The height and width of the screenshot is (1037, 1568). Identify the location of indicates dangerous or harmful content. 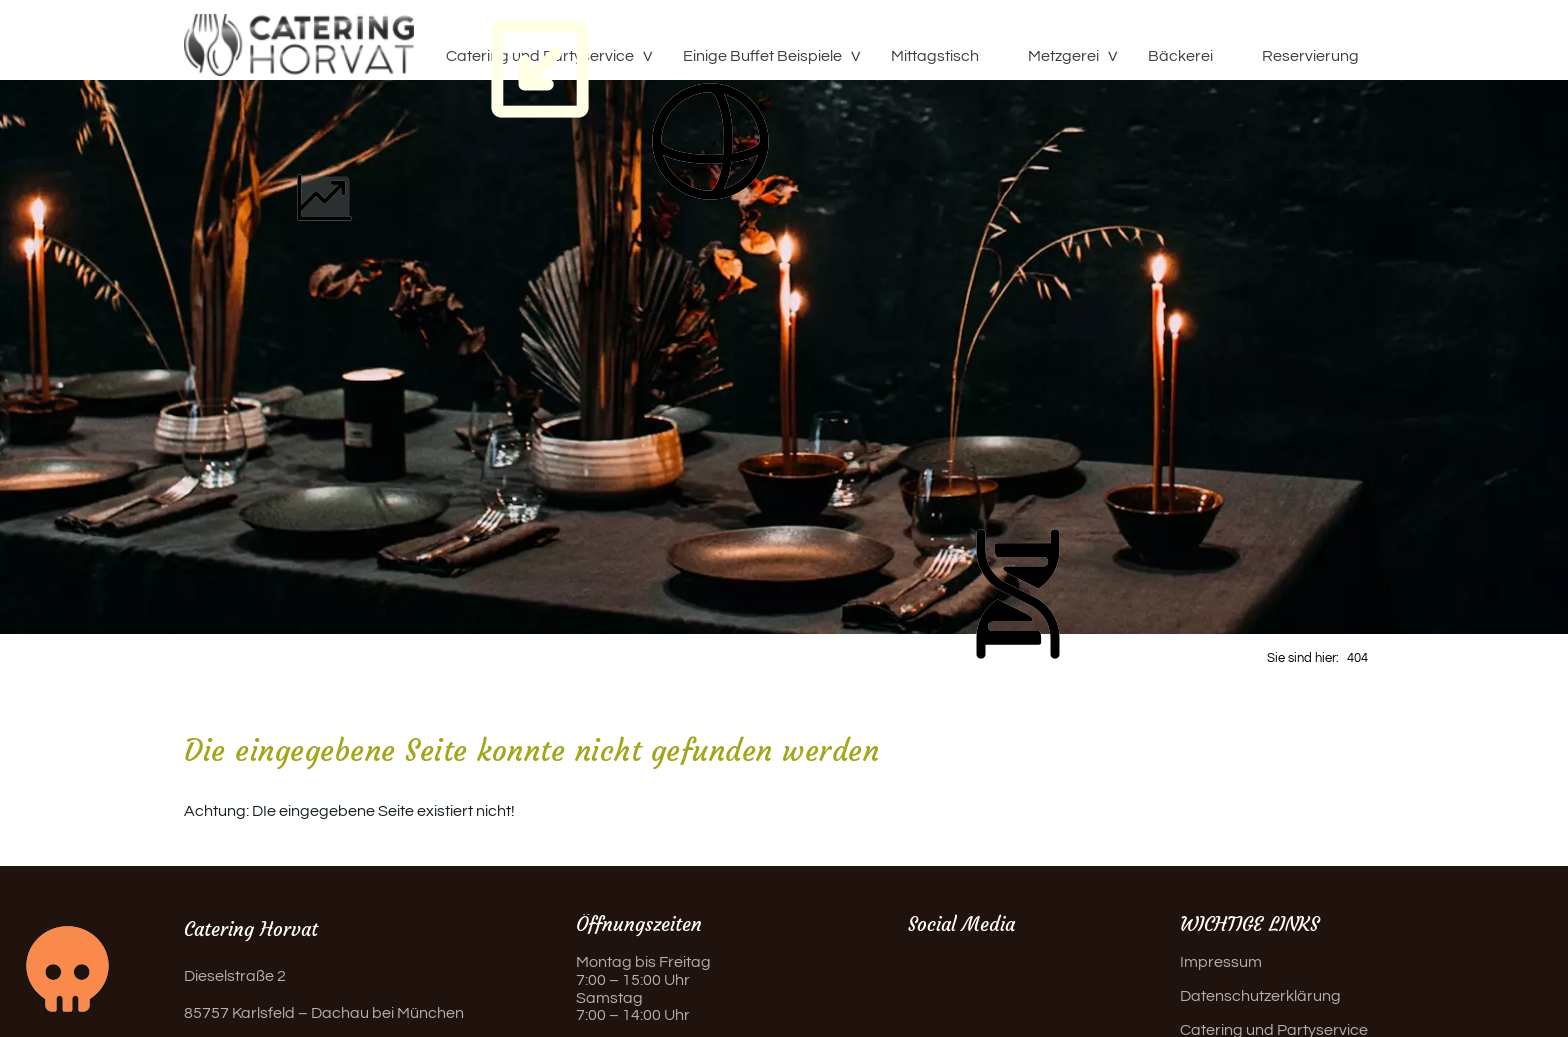
(67, 970).